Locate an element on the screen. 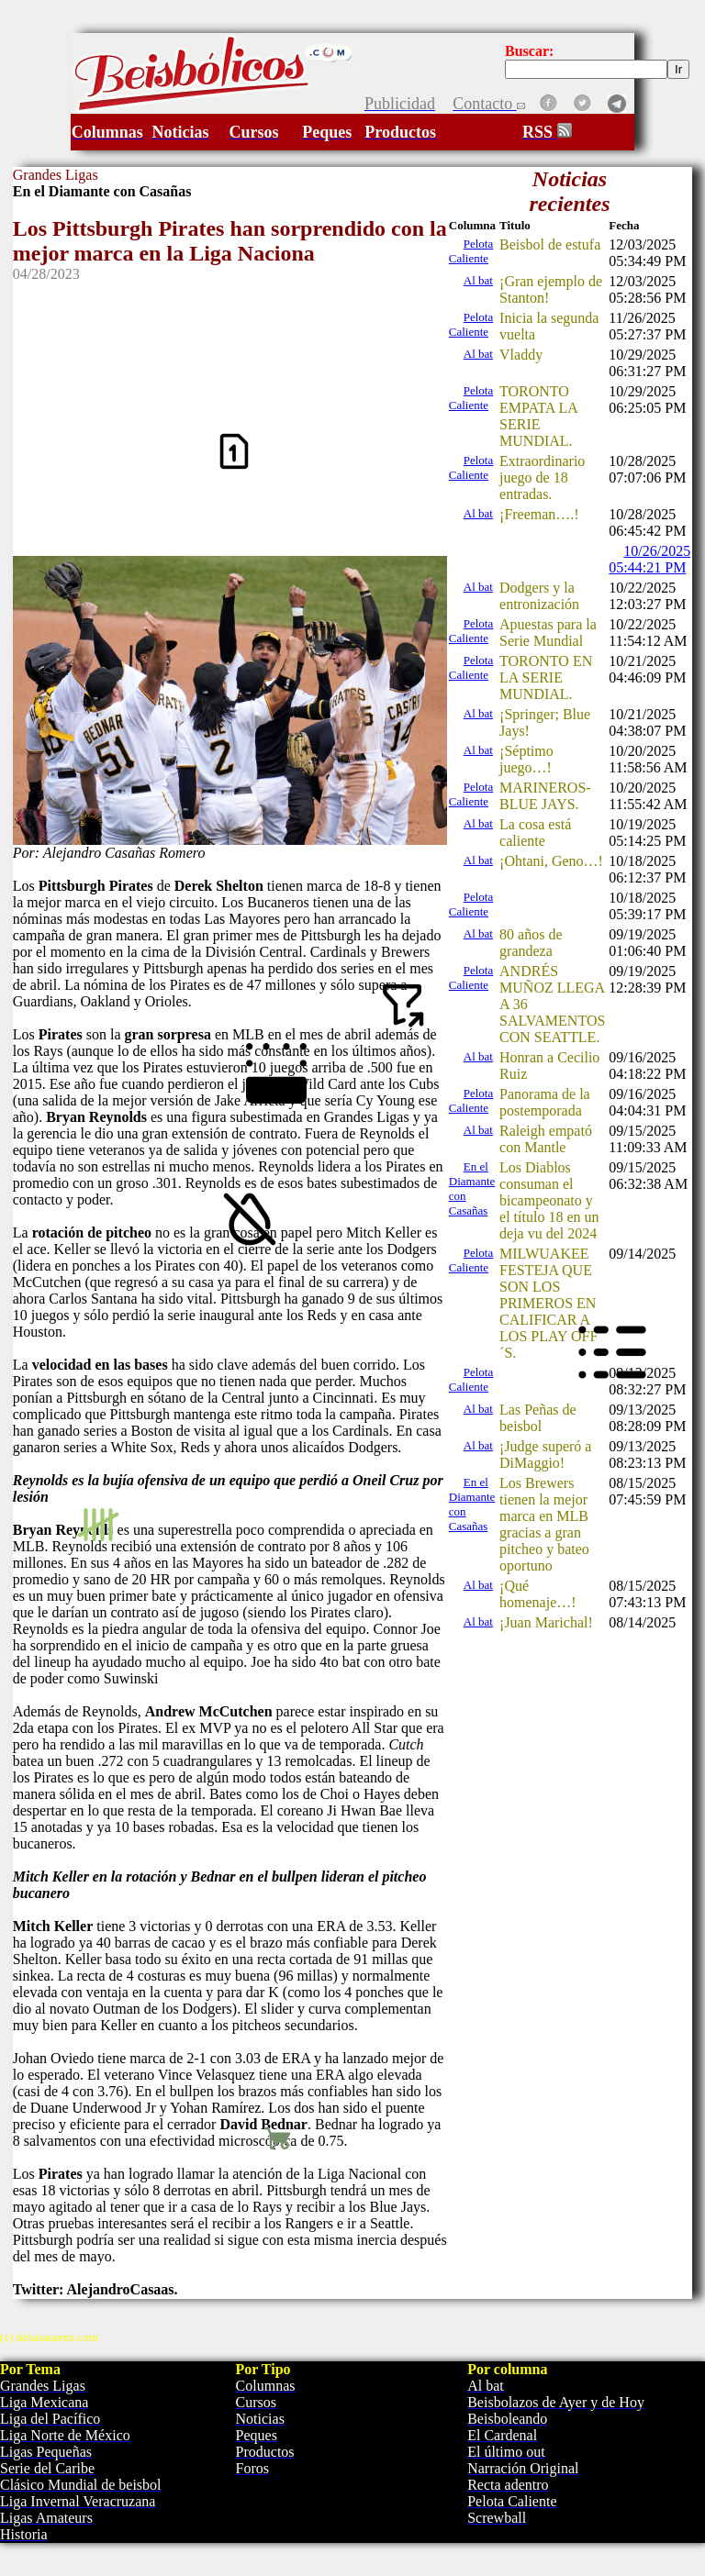 Image resolution: width=705 pixels, height=2576 pixels. track count or keep score is located at coordinates (98, 1525).